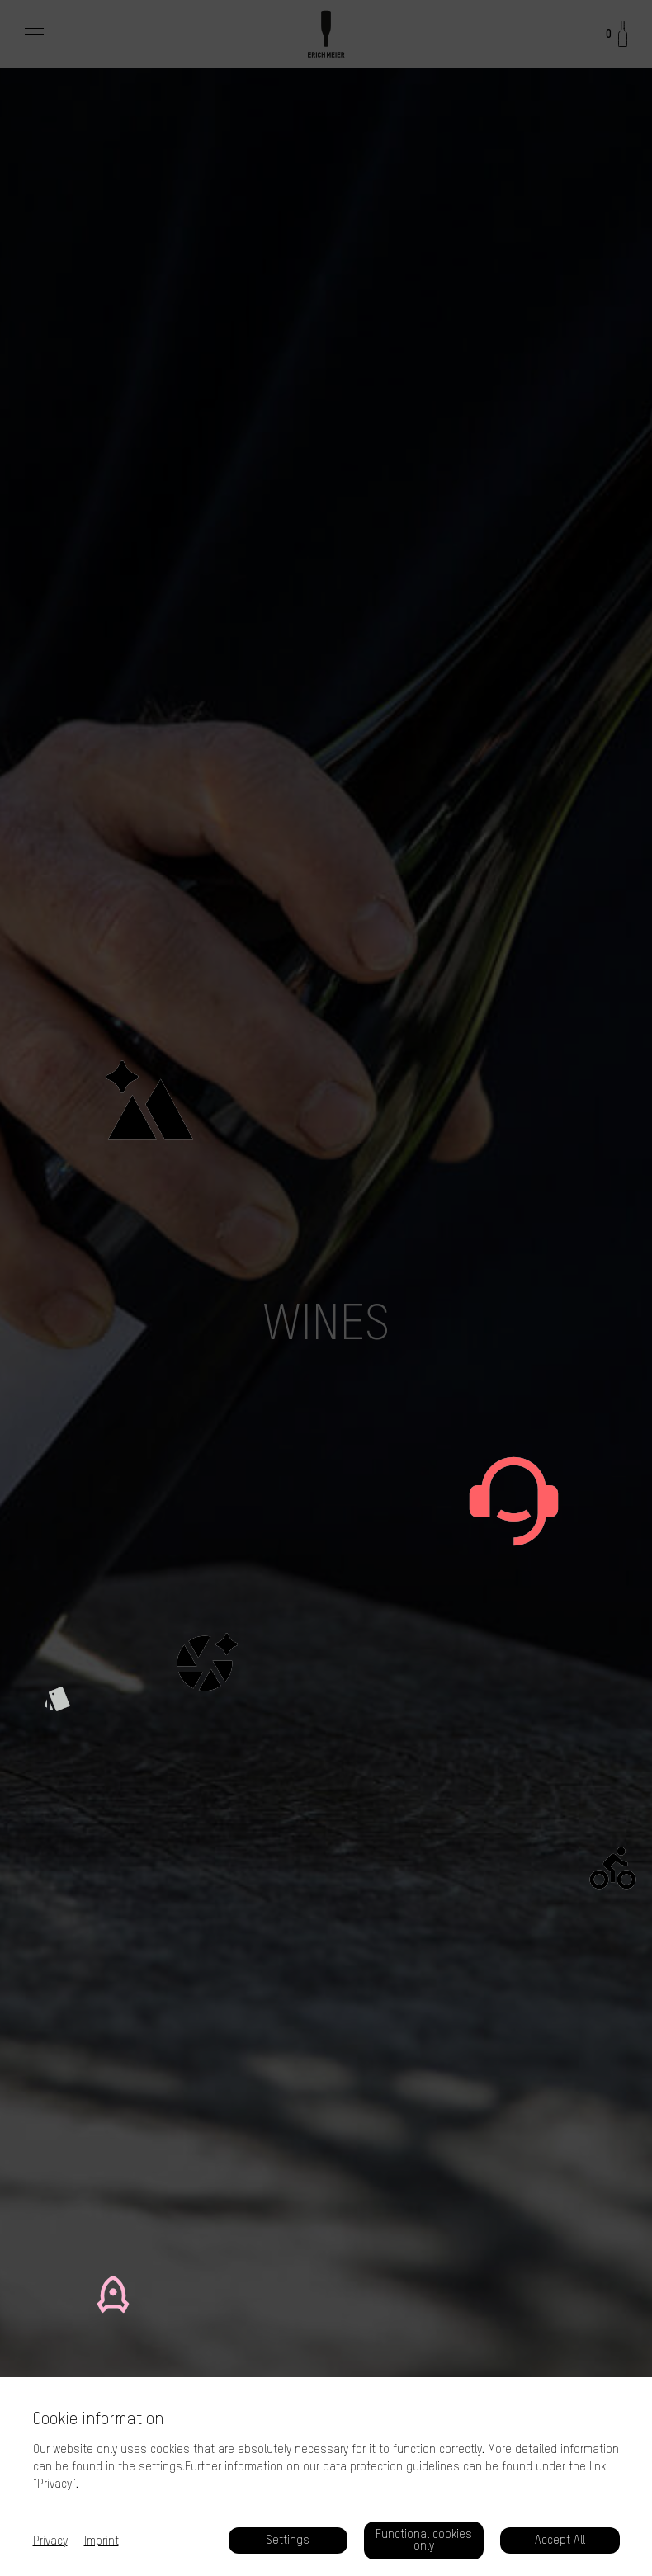  Describe the element at coordinates (113, 2294) in the screenshot. I see `launch or deploy an application` at that location.